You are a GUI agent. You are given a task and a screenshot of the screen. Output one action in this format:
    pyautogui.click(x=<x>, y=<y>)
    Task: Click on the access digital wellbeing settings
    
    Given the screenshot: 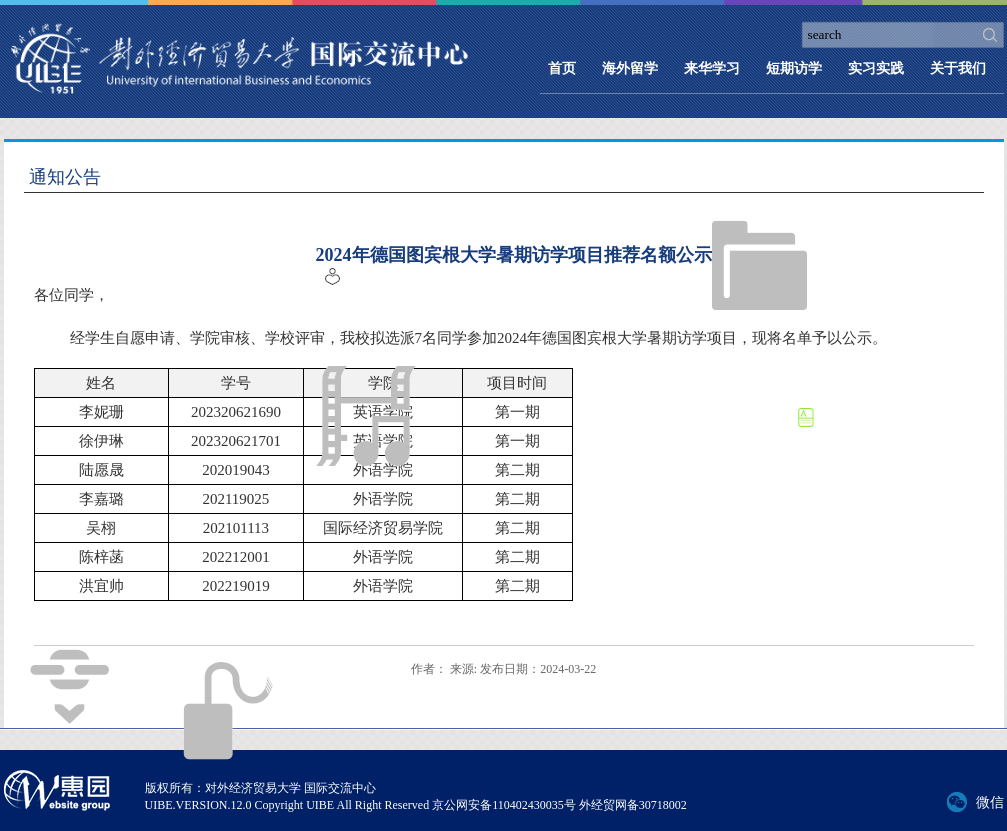 What is the action you would take?
    pyautogui.click(x=332, y=276)
    